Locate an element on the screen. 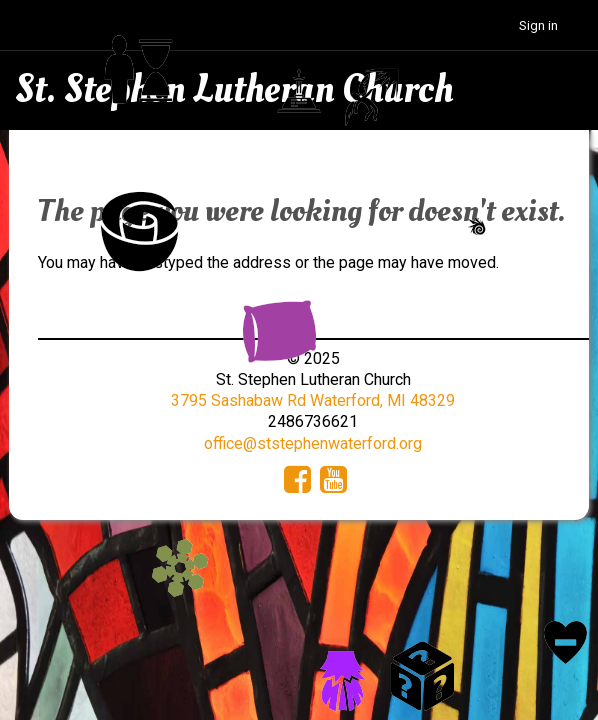  randomize or shuffle selection is located at coordinates (422, 676).